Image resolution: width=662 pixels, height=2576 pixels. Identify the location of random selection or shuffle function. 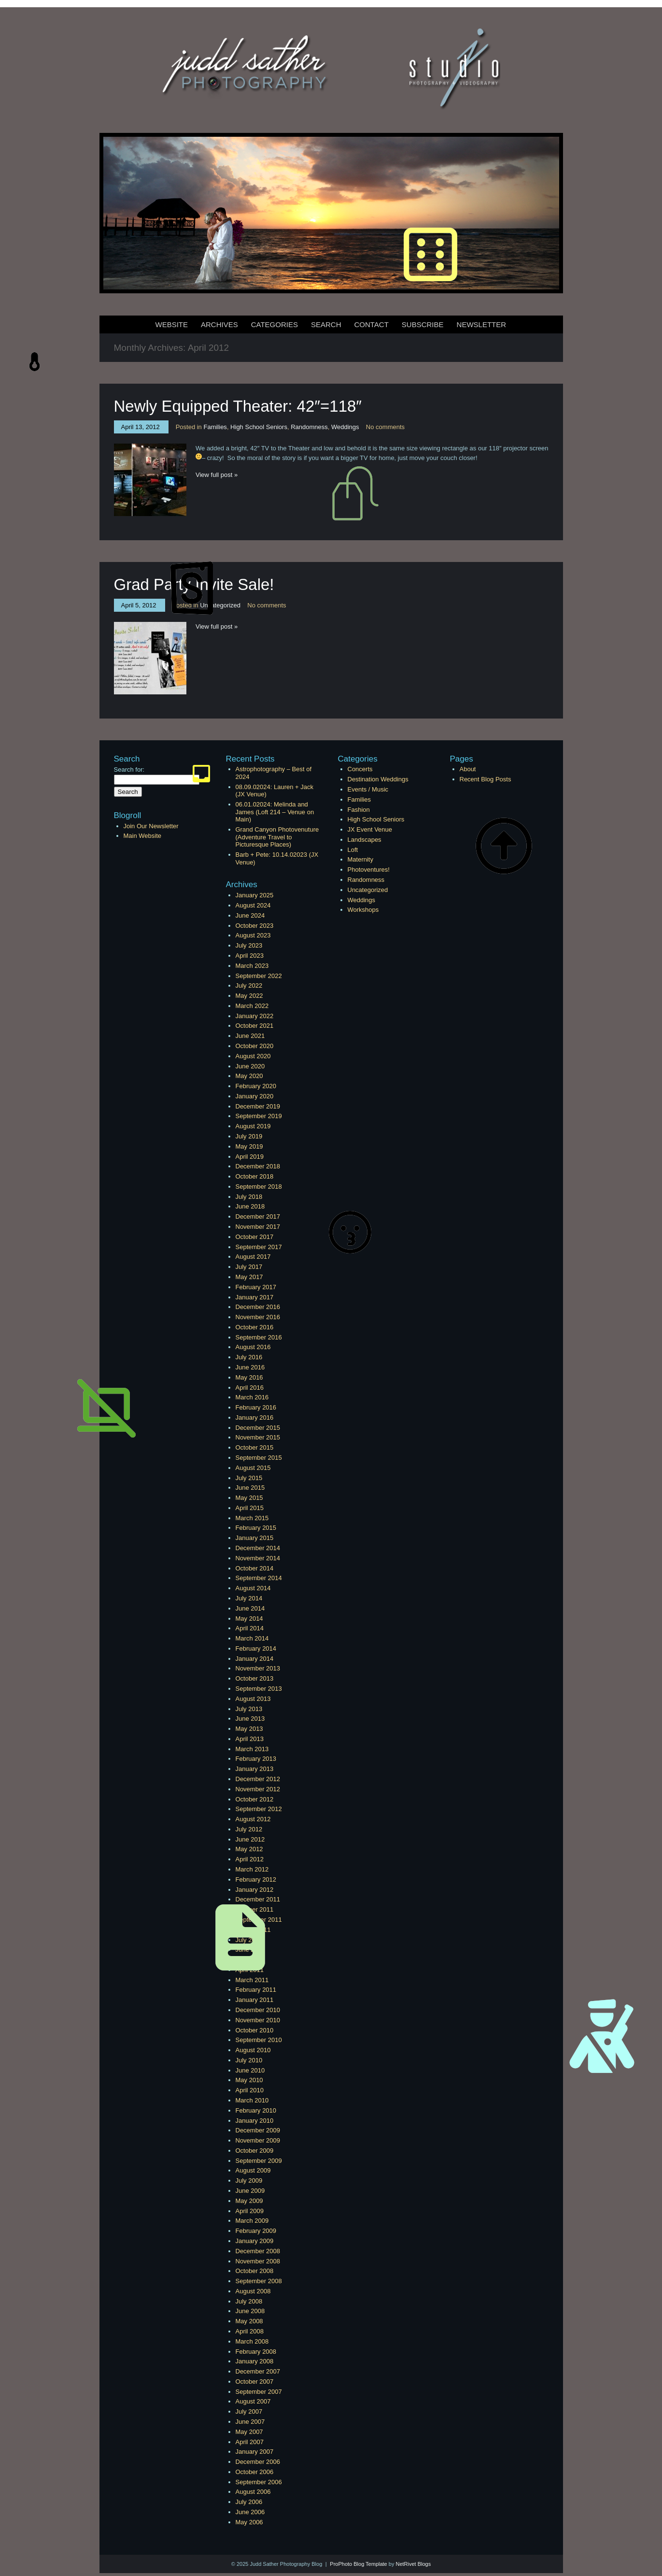
(430, 254).